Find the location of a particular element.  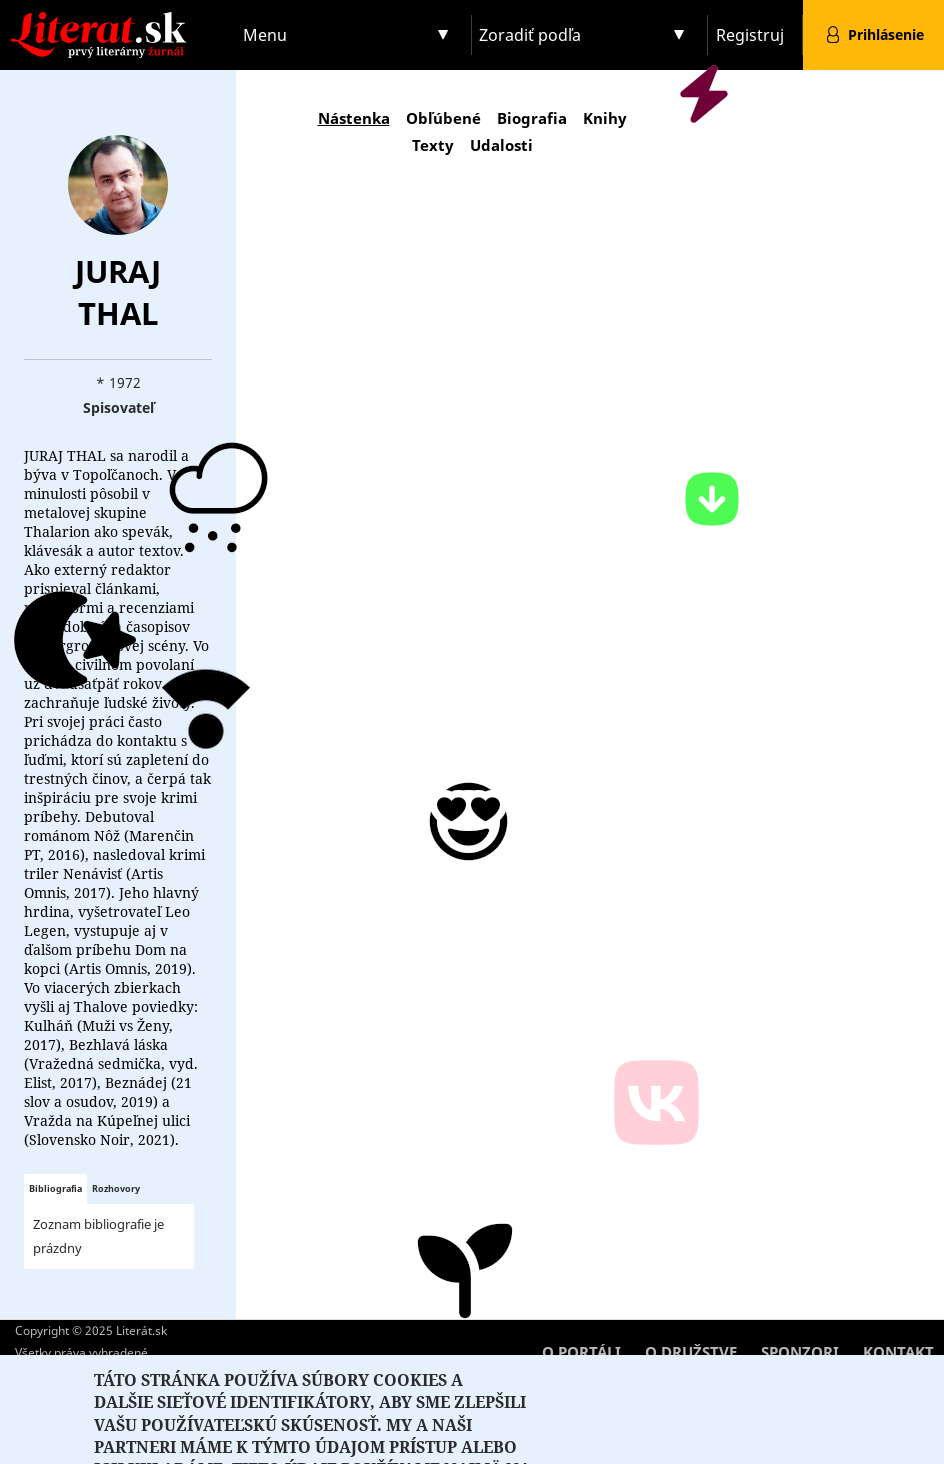

indicates snowy weather conditions is located at coordinates (218, 495).